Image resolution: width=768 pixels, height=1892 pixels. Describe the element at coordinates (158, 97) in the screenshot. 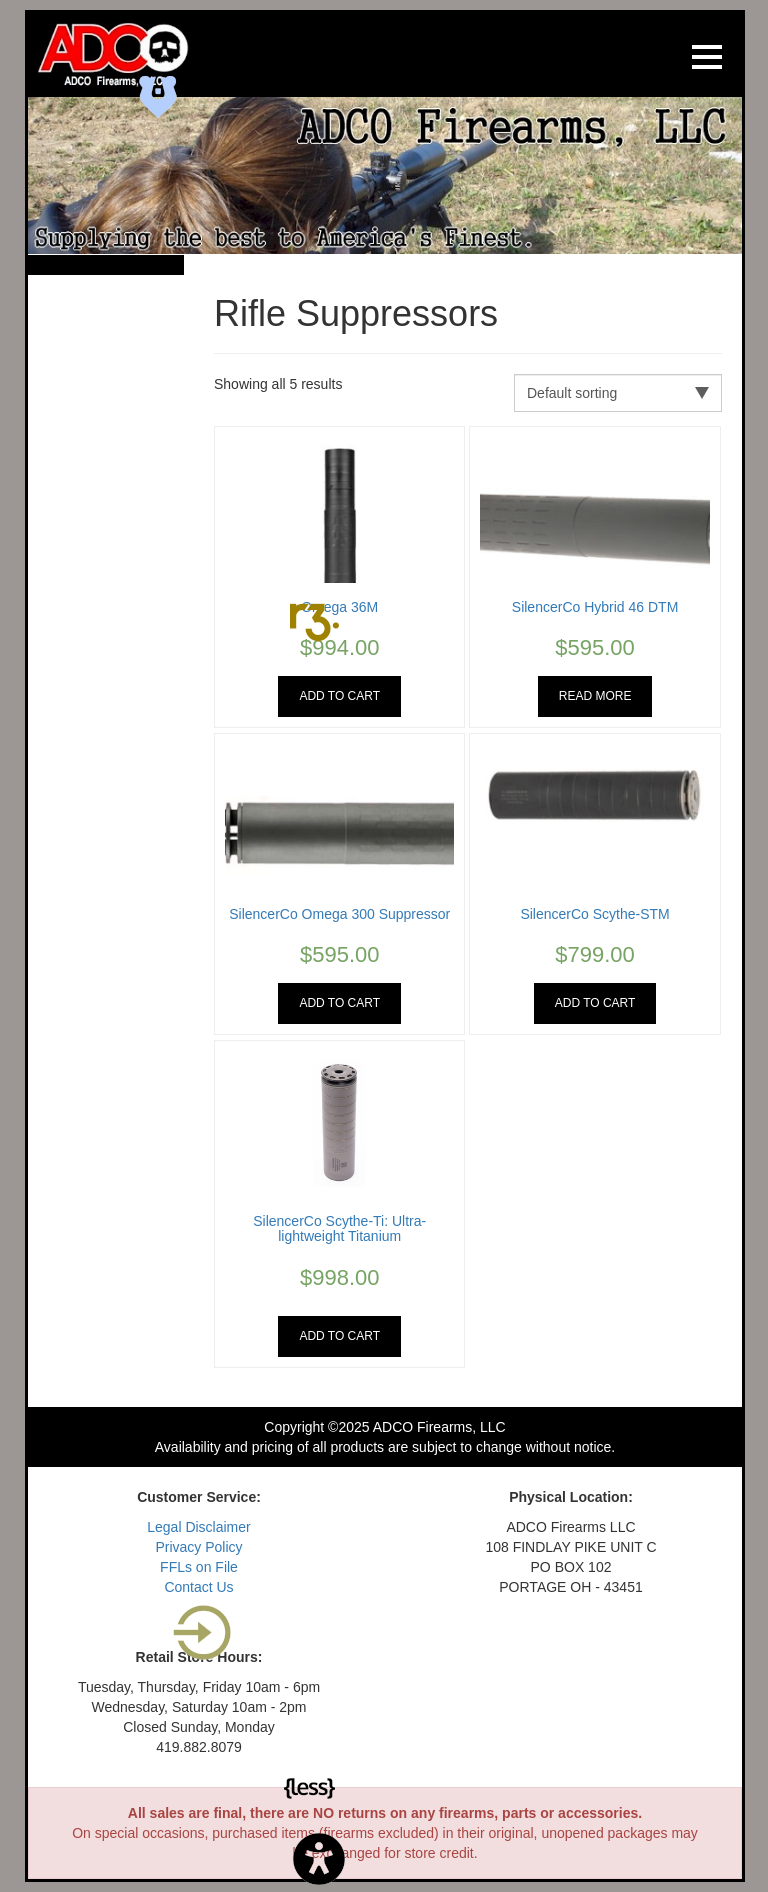

I see `open the Uptime Kuma monitoring dashboard` at that location.